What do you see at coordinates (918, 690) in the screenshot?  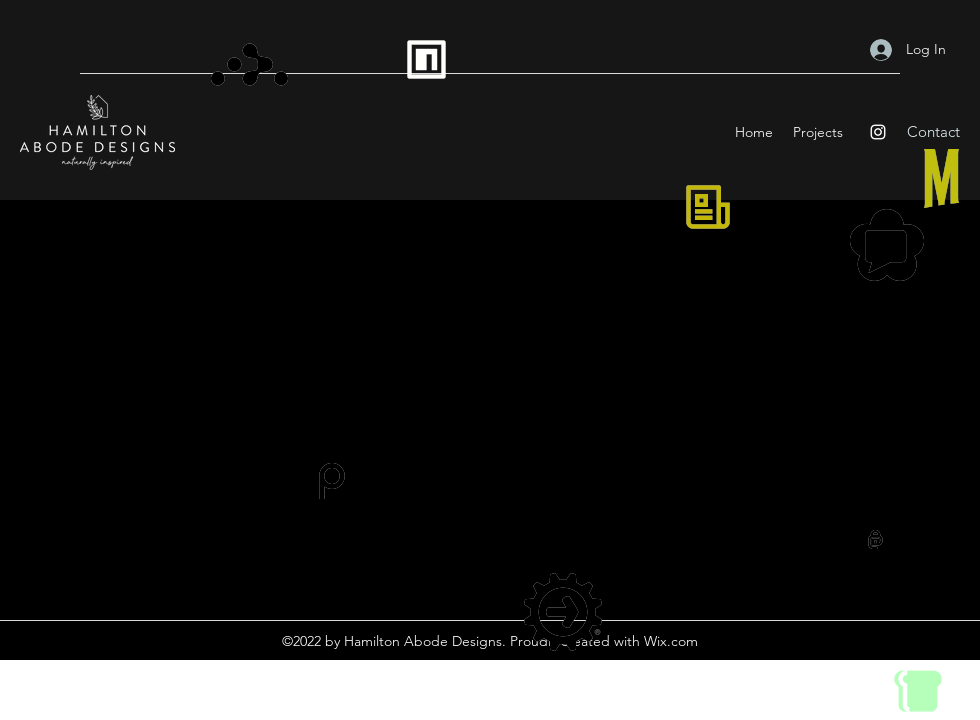 I see `browse bakery or bread products` at bounding box center [918, 690].